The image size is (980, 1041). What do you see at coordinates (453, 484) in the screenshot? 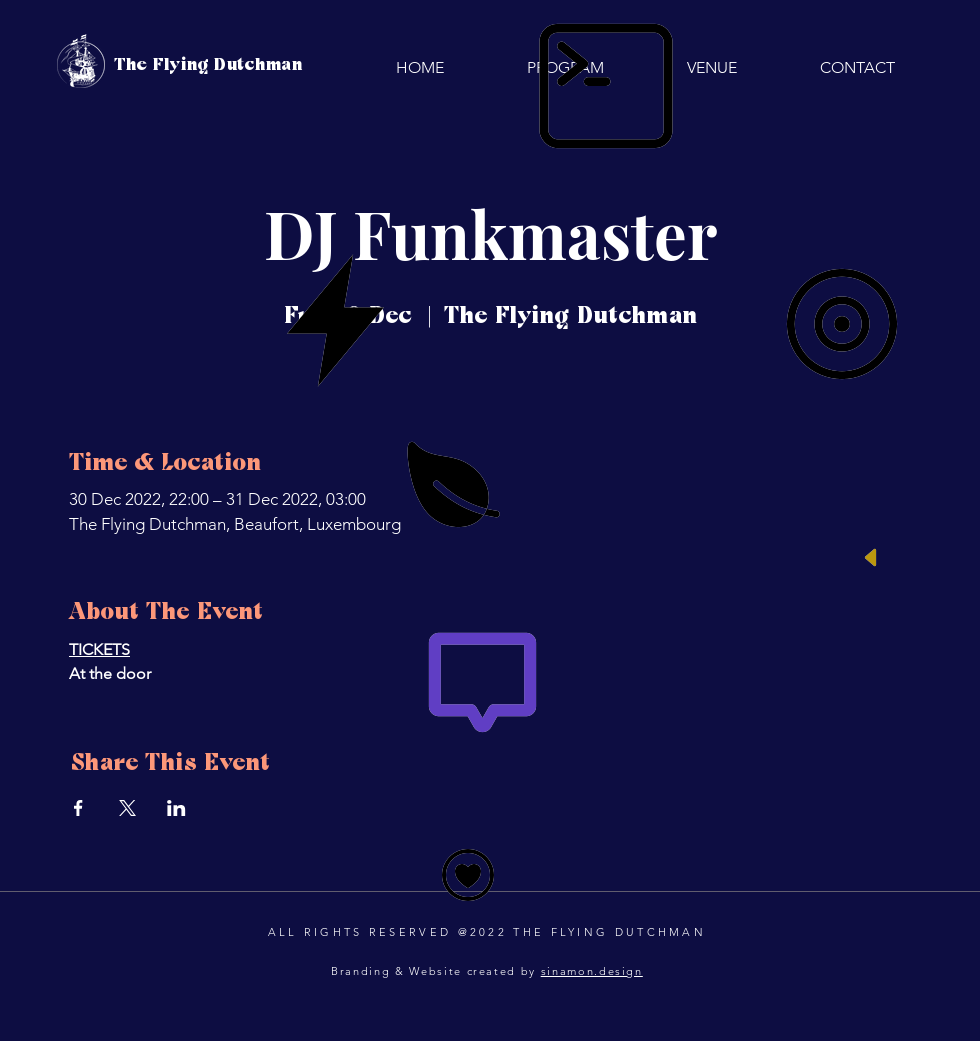
I see `view eco-friendly or sustainable options` at bounding box center [453, 484].